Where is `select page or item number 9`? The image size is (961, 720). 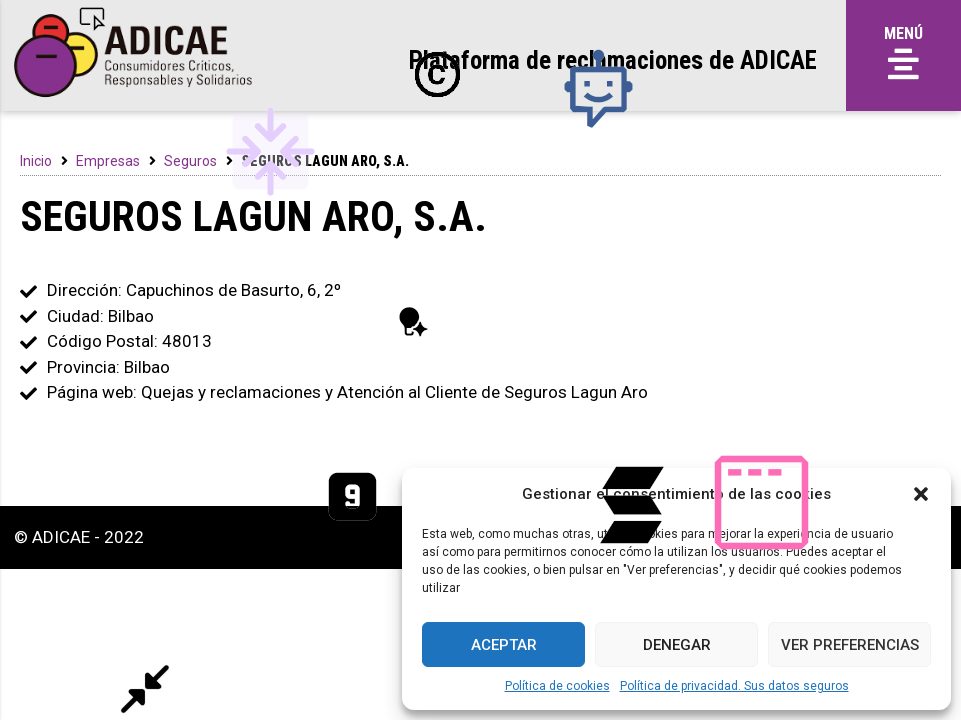
select page or item number 9 is located at coordinates (352, 496).